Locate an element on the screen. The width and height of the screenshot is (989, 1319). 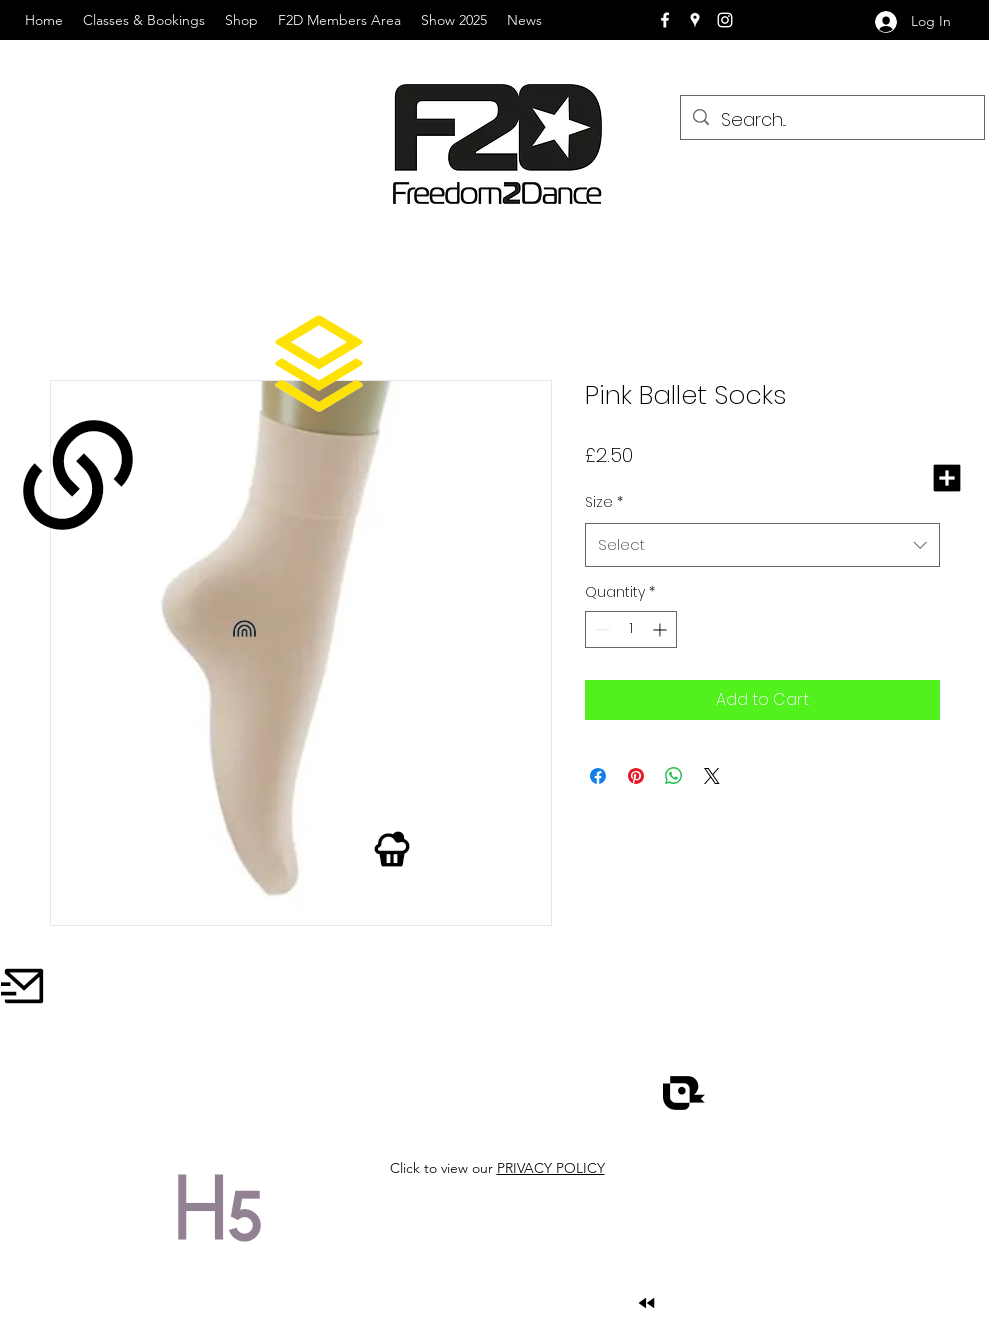
view birthday or celebration notifications is located at coordinates (392, 849).